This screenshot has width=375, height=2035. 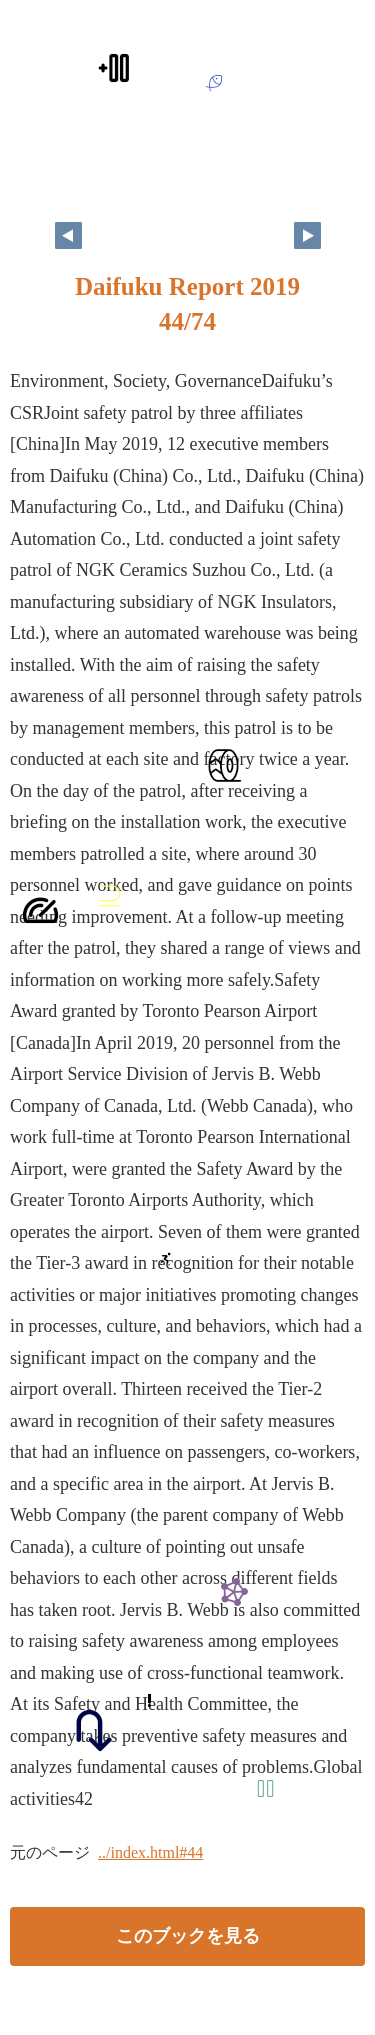 I want to click on indicates a superset relationship in mathematical notation, so click(x=109, y=896).